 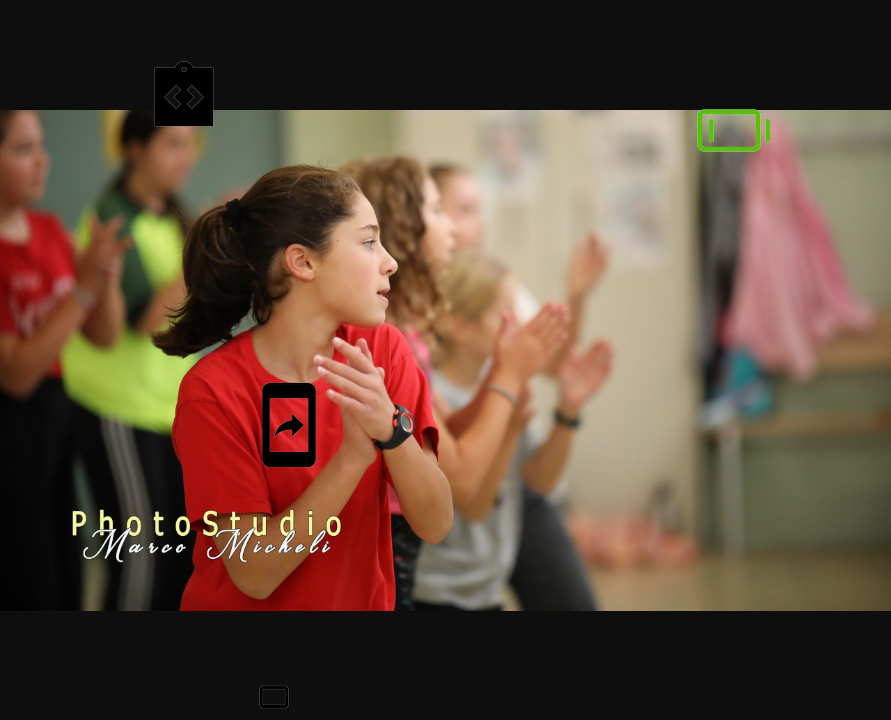 What do you see at coordinates (184, 97) in the screenshot?
I see `view integration or embed code` at bounding box center [184, 97].